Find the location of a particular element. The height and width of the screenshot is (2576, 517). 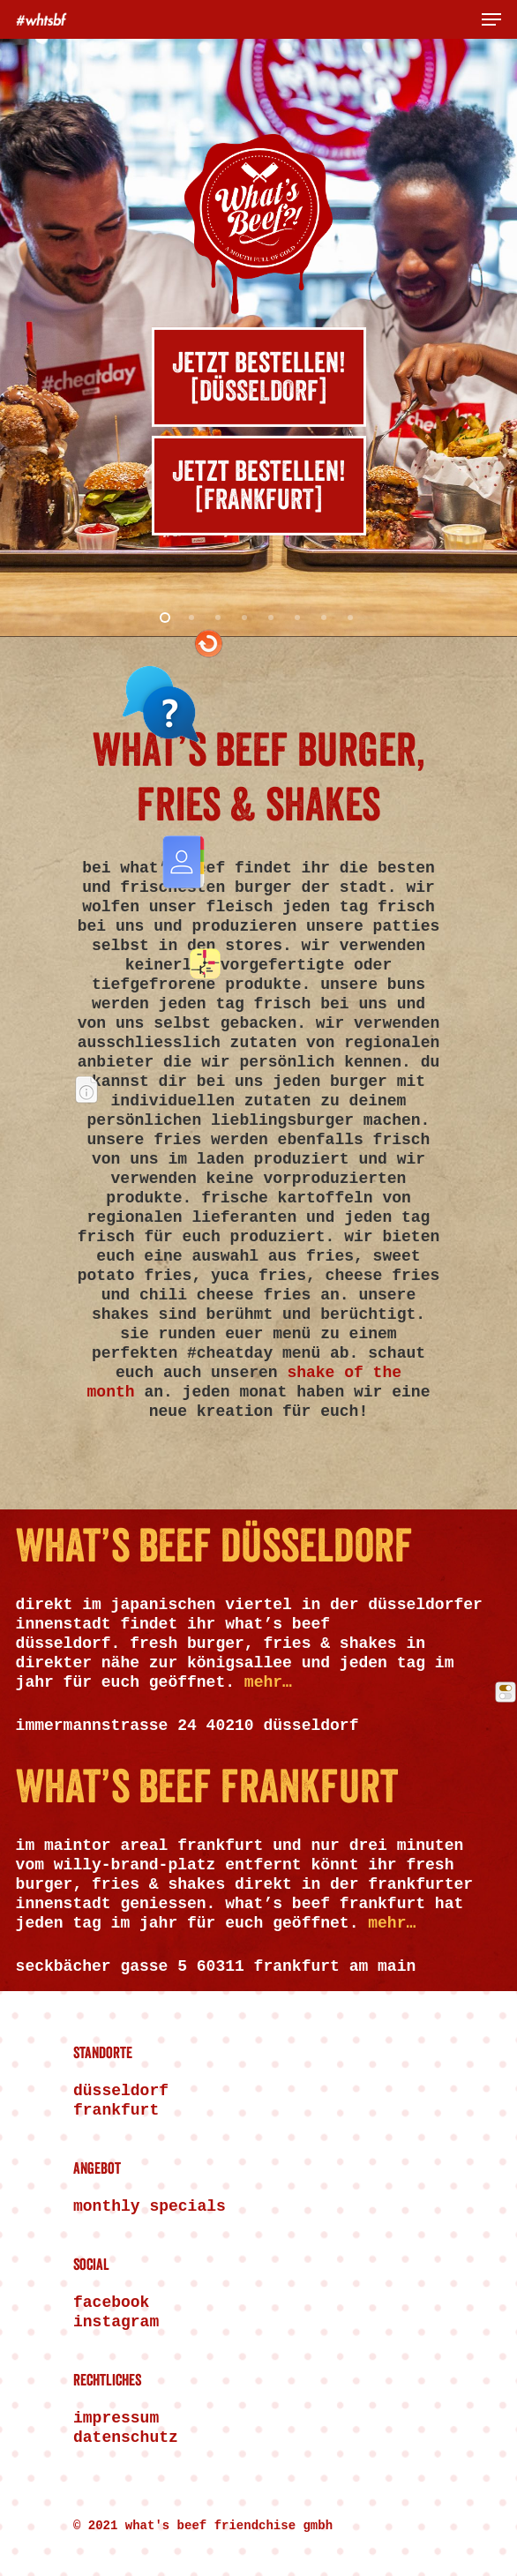

open gnome tweaks settings is located at coordinates (506, 1692).